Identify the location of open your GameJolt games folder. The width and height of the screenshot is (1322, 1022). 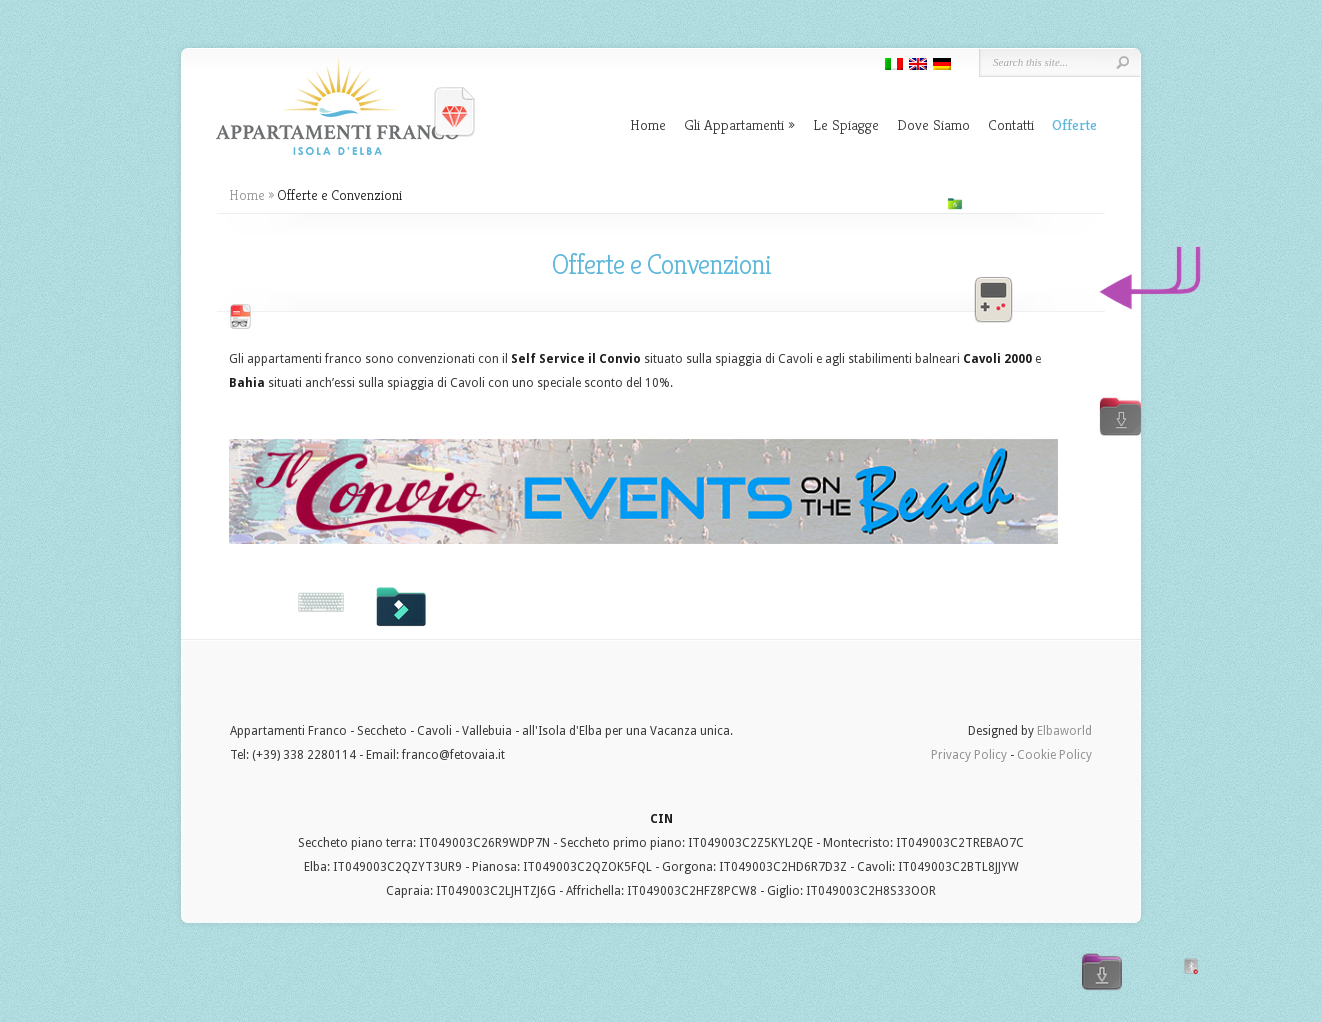
(955, 204).